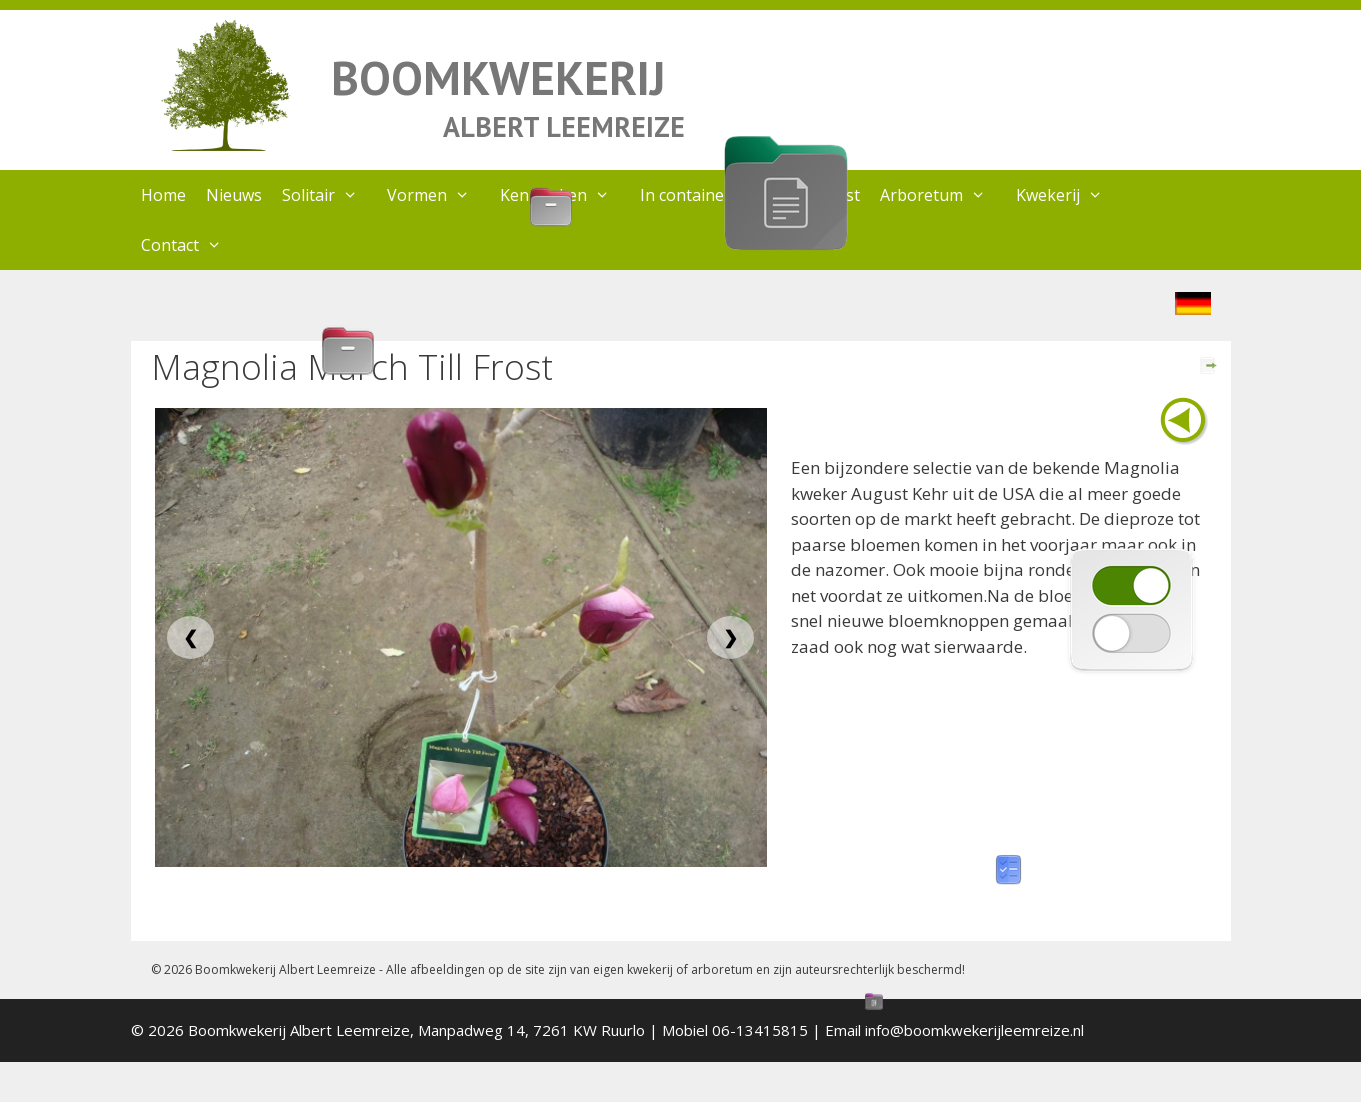  What do you see at coordinates (1008, 869) in the screenshot?
I see `open the to-do list app` at bounding box center [1008, 869].